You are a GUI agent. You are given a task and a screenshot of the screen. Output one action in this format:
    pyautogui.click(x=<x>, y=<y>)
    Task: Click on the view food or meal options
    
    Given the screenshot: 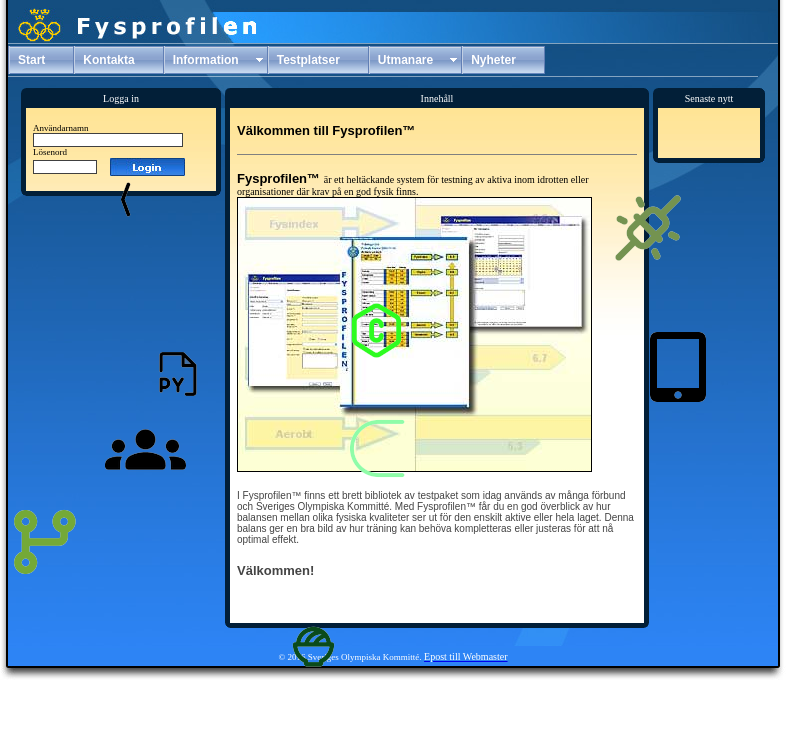 What is the action you would take?
    pyautogui.click(x=313, y=647)
    